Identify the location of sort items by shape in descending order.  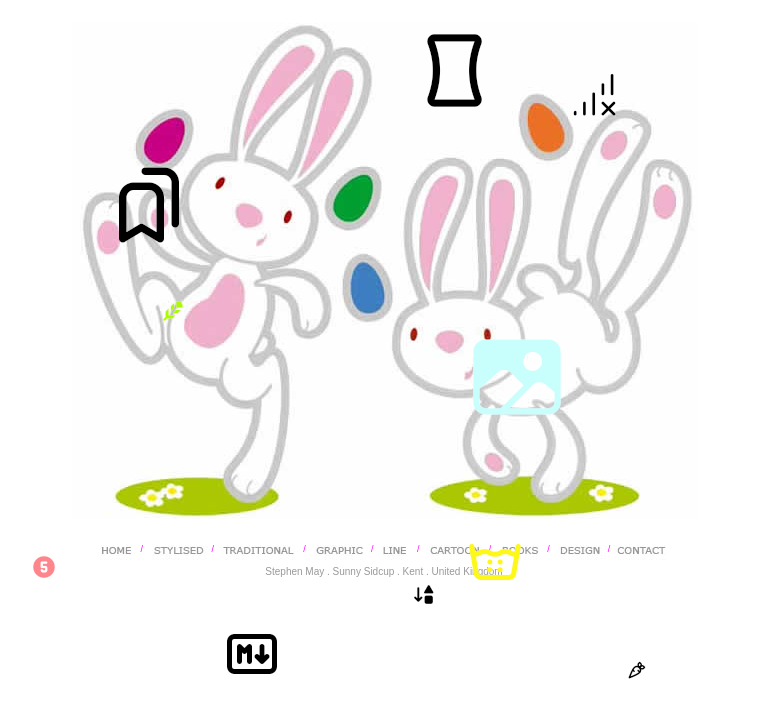
(423, 594).